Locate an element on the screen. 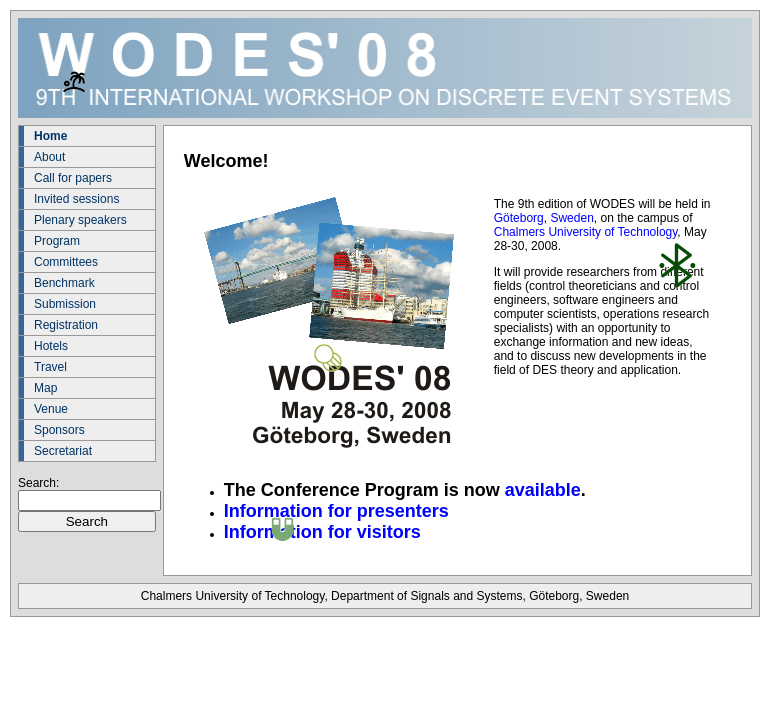  indicates an active bluetooth connection is located at coordinates (676, 265).